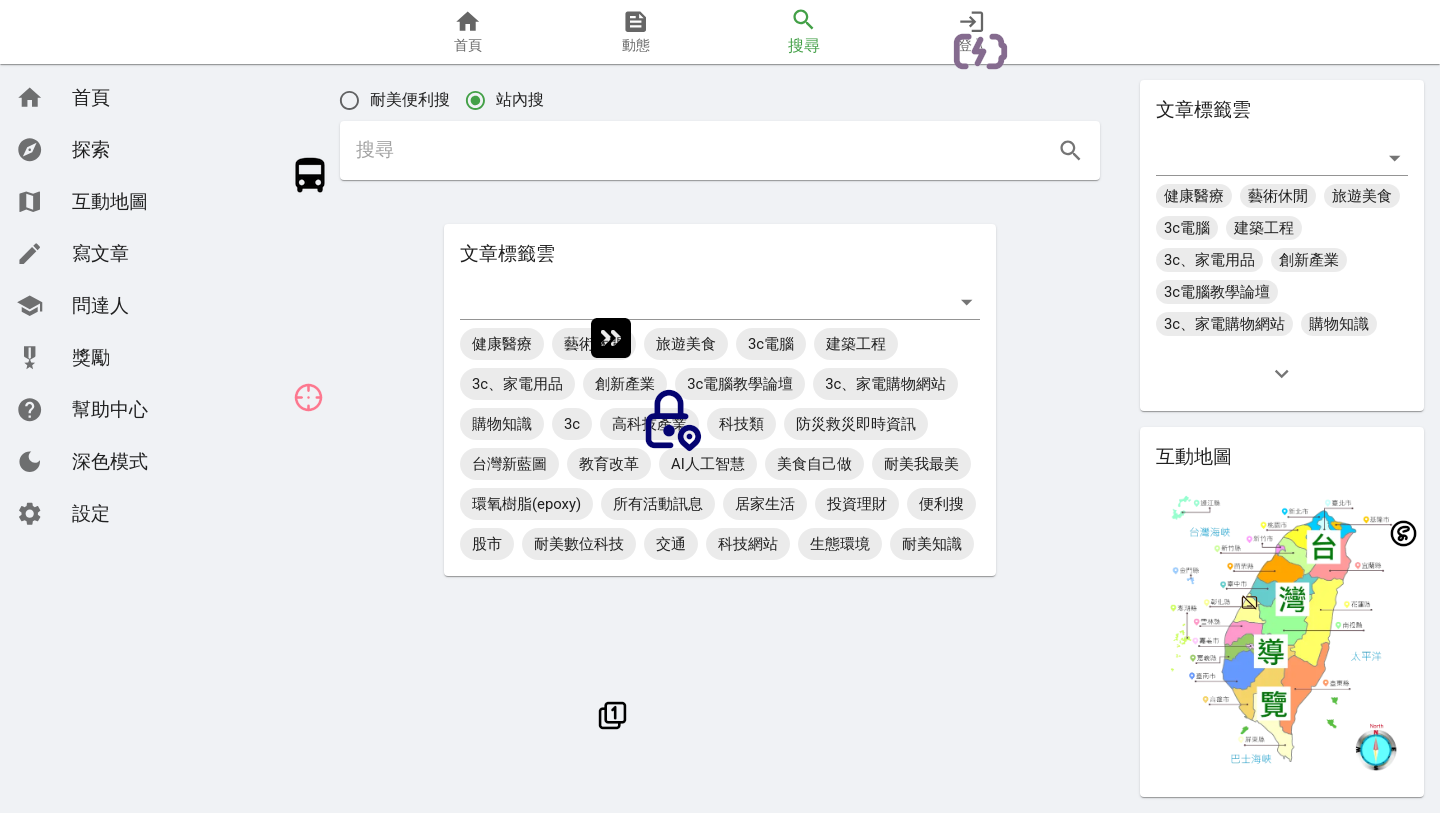 This screenshot has height=813, width=1440. Describe the element at coordinates (612, 715) in the screenshot. I see `view first item in a collection` at that location.